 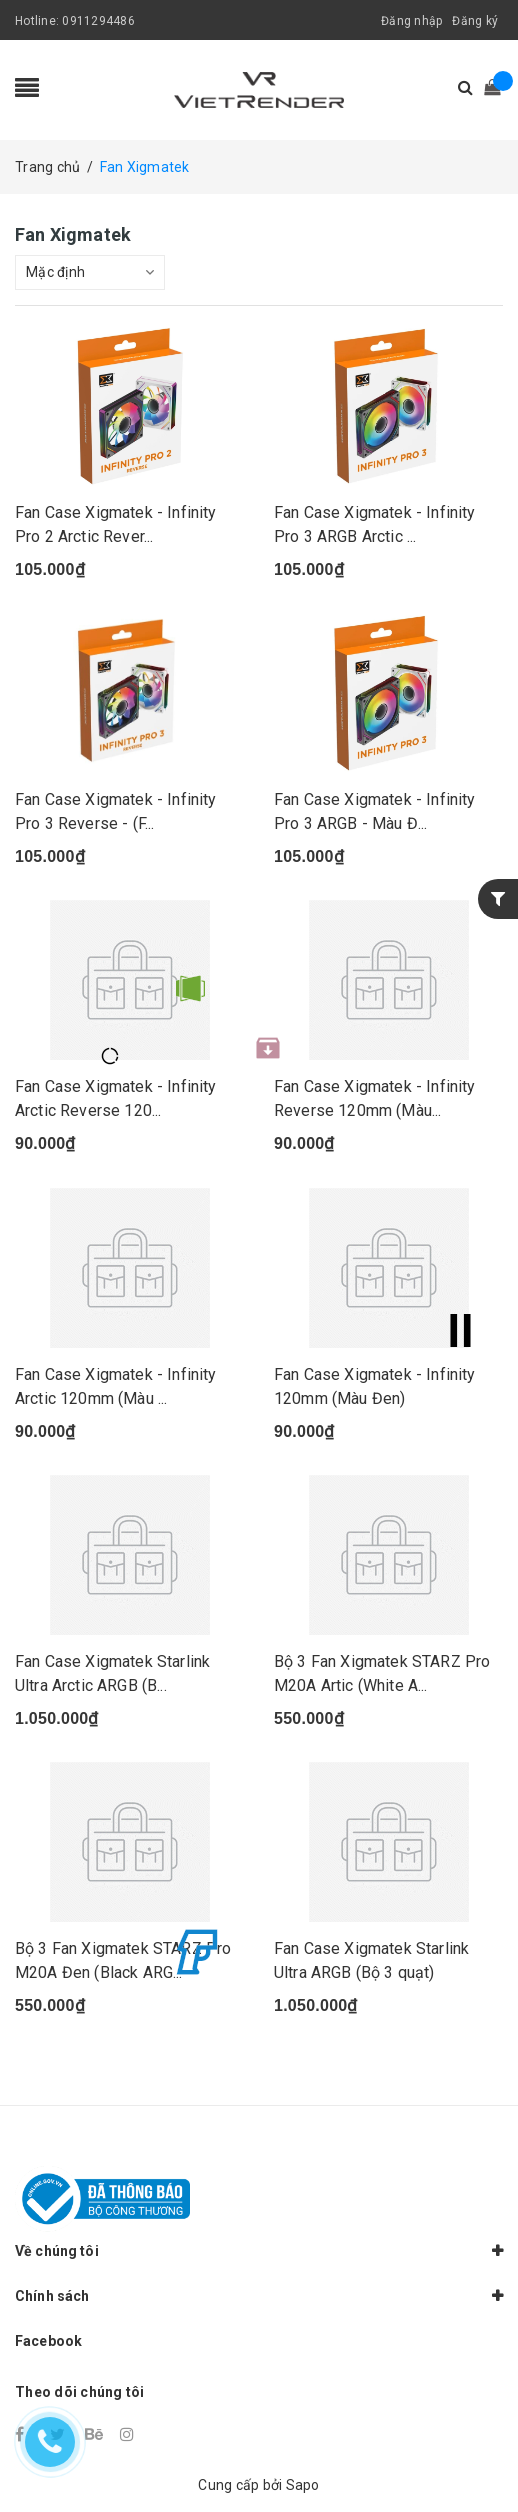 What do you see at coordinates (197, 1952) in the screenshot?
I see `check temperature or thermal readings` at bounding box center [197, 1952].